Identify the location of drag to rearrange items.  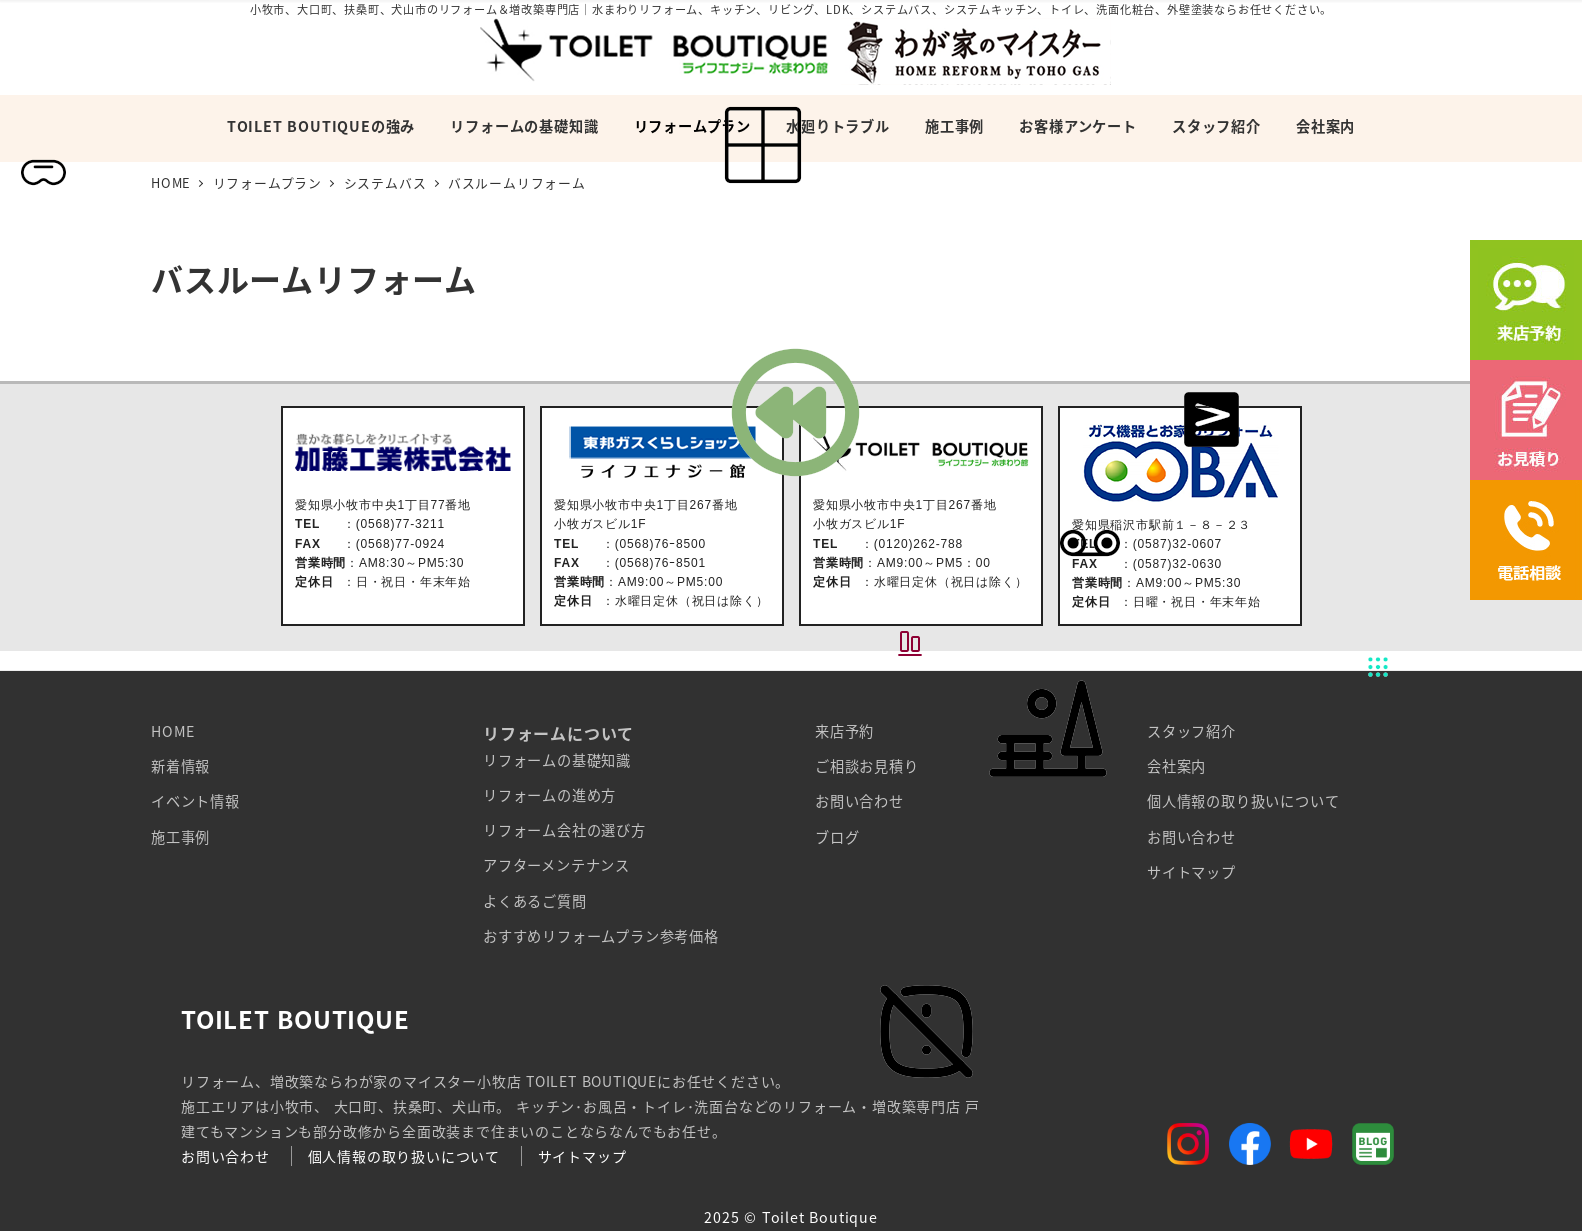
(1378, 667).